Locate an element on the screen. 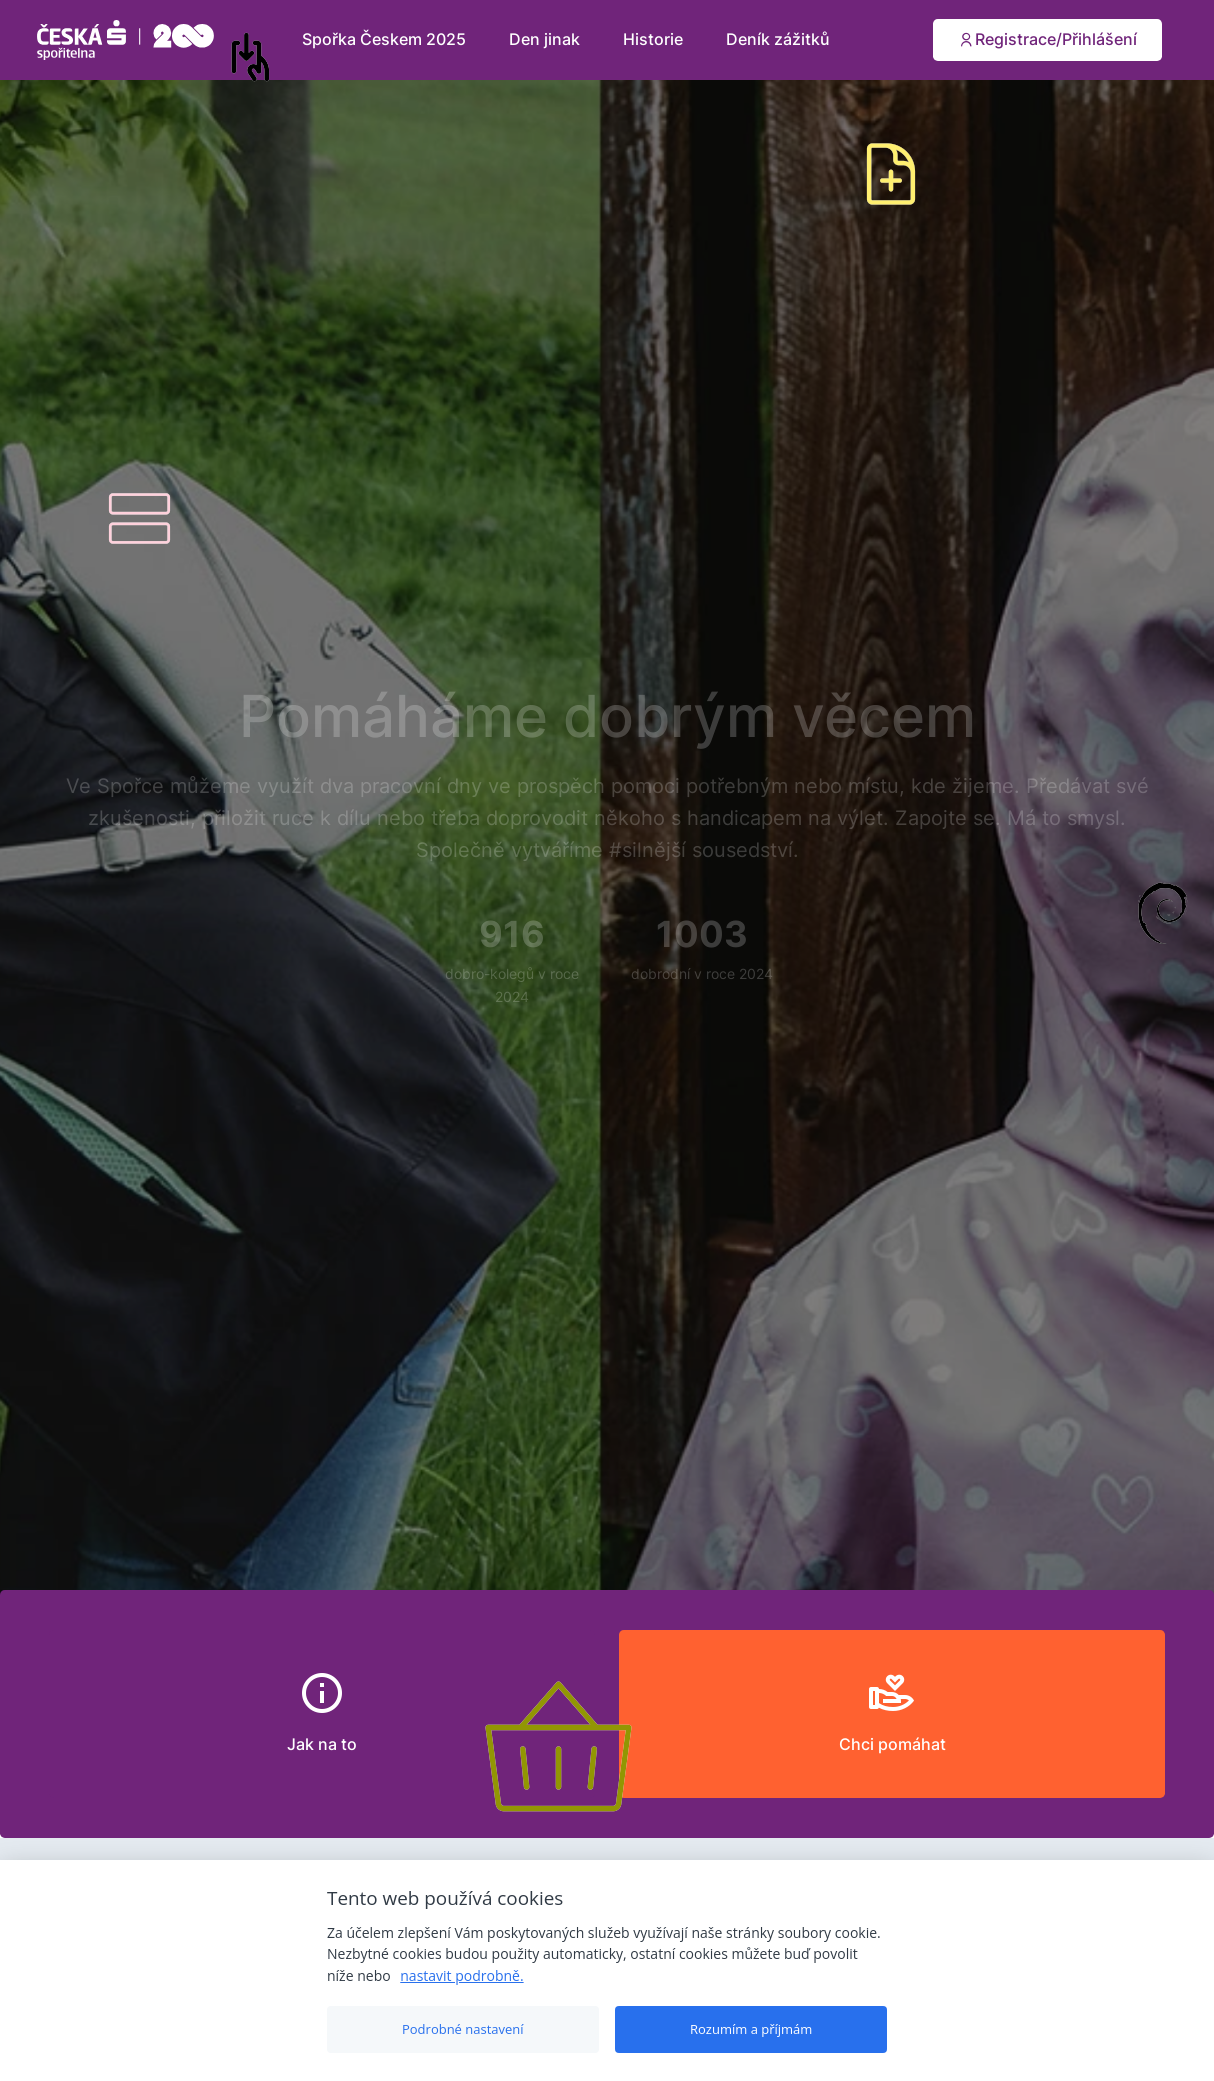  view your shopping basket is located at coordinates (558, 1754).